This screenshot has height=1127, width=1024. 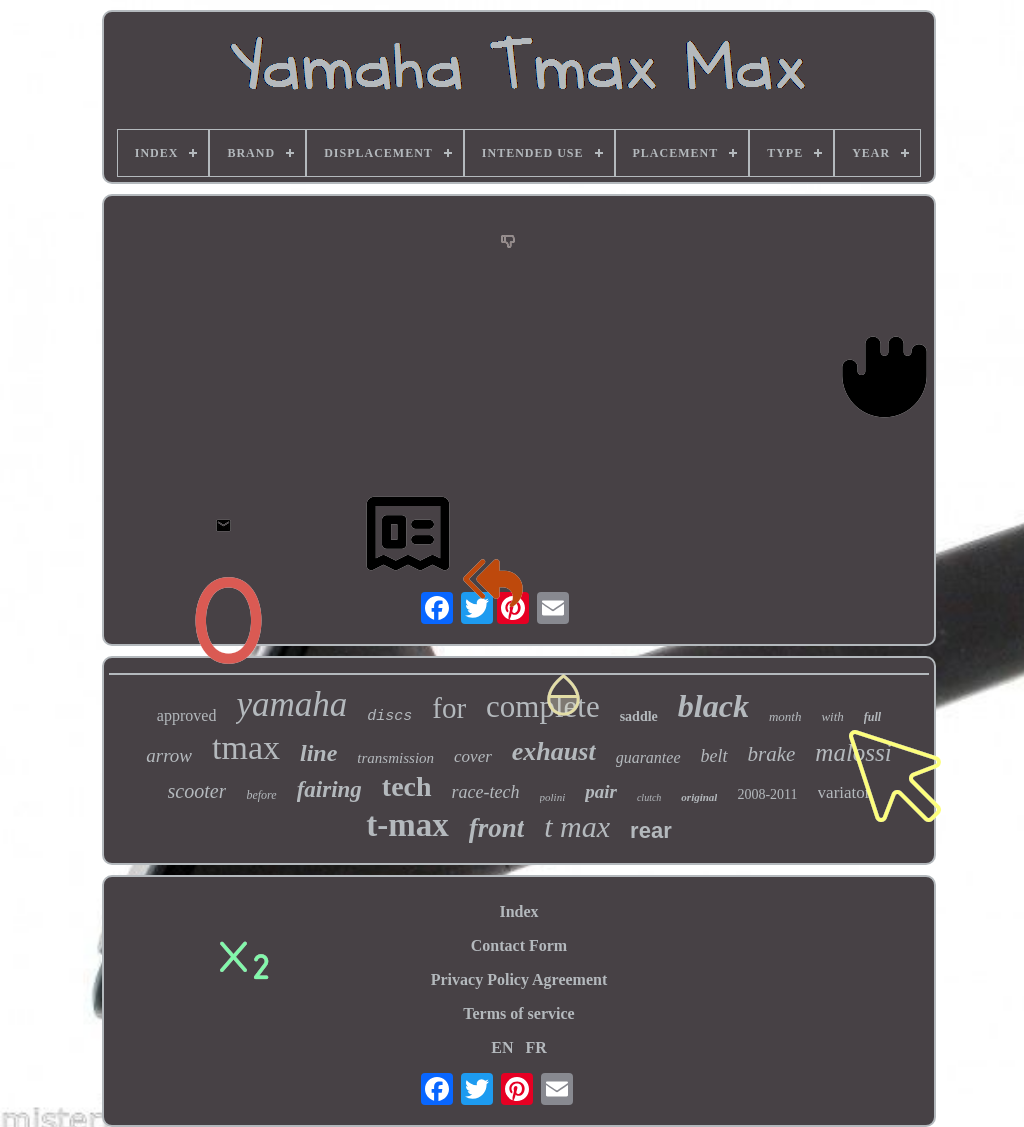 What do you see at coordinates (884, 363) in the screenshot?
I see `drag to reorder items` at bounding box center [884, 363].